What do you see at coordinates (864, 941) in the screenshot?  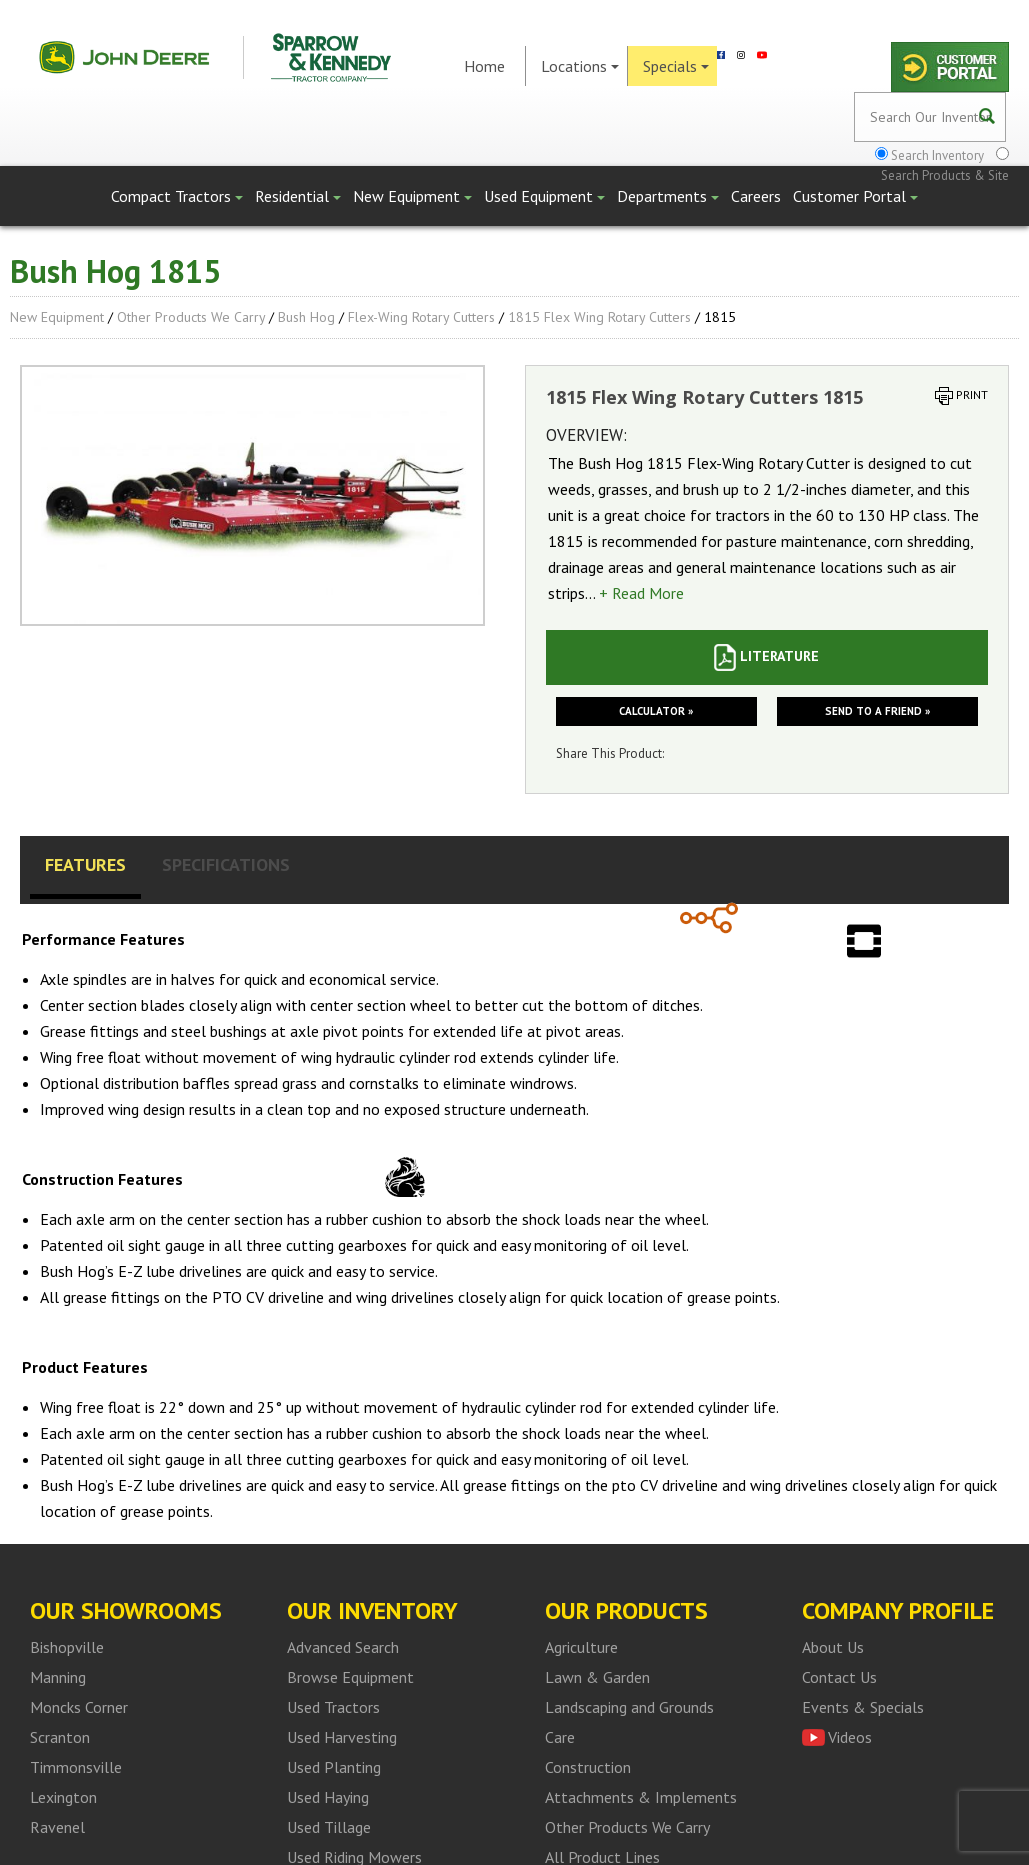 I see `openstack cloud platform logo` at bounding box center [864, 941].